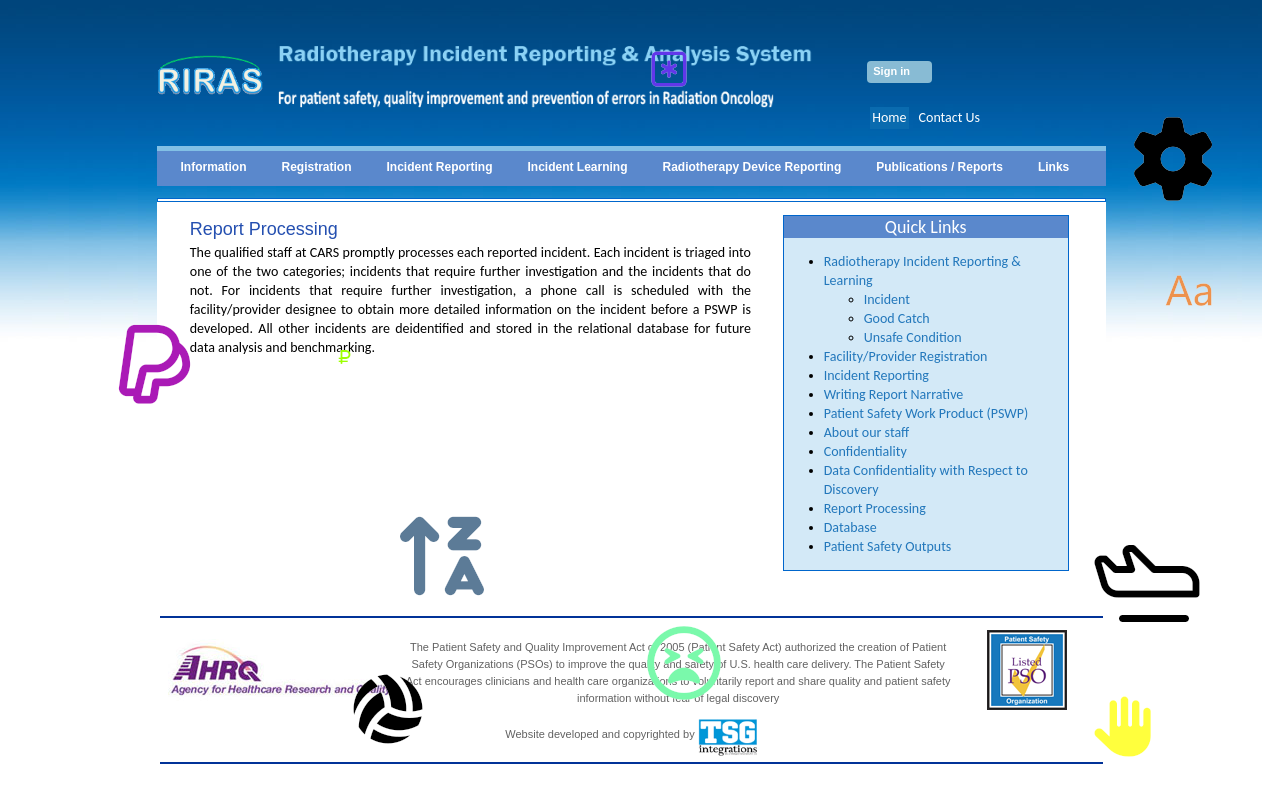 This screenshot has height=790, width=1262. Describe the element at coordinates (388, 709) in the screenshot. I see `access volleyball or beach sports content` at that location.